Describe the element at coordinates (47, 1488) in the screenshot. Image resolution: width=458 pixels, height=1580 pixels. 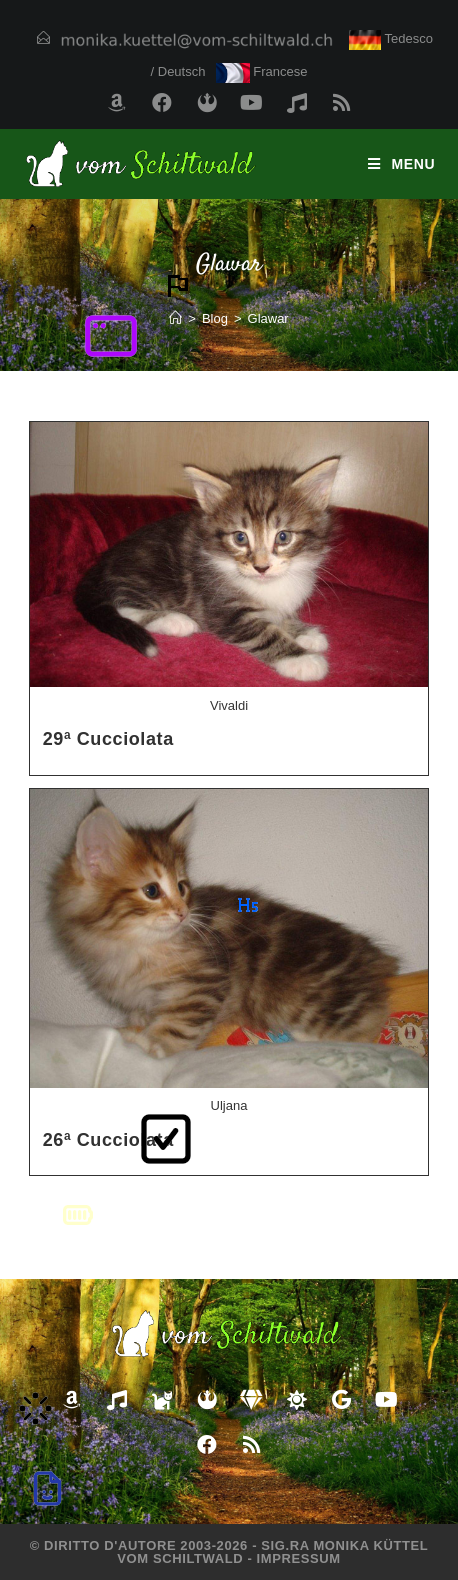
I see `view a friendly or positive document` at that location.